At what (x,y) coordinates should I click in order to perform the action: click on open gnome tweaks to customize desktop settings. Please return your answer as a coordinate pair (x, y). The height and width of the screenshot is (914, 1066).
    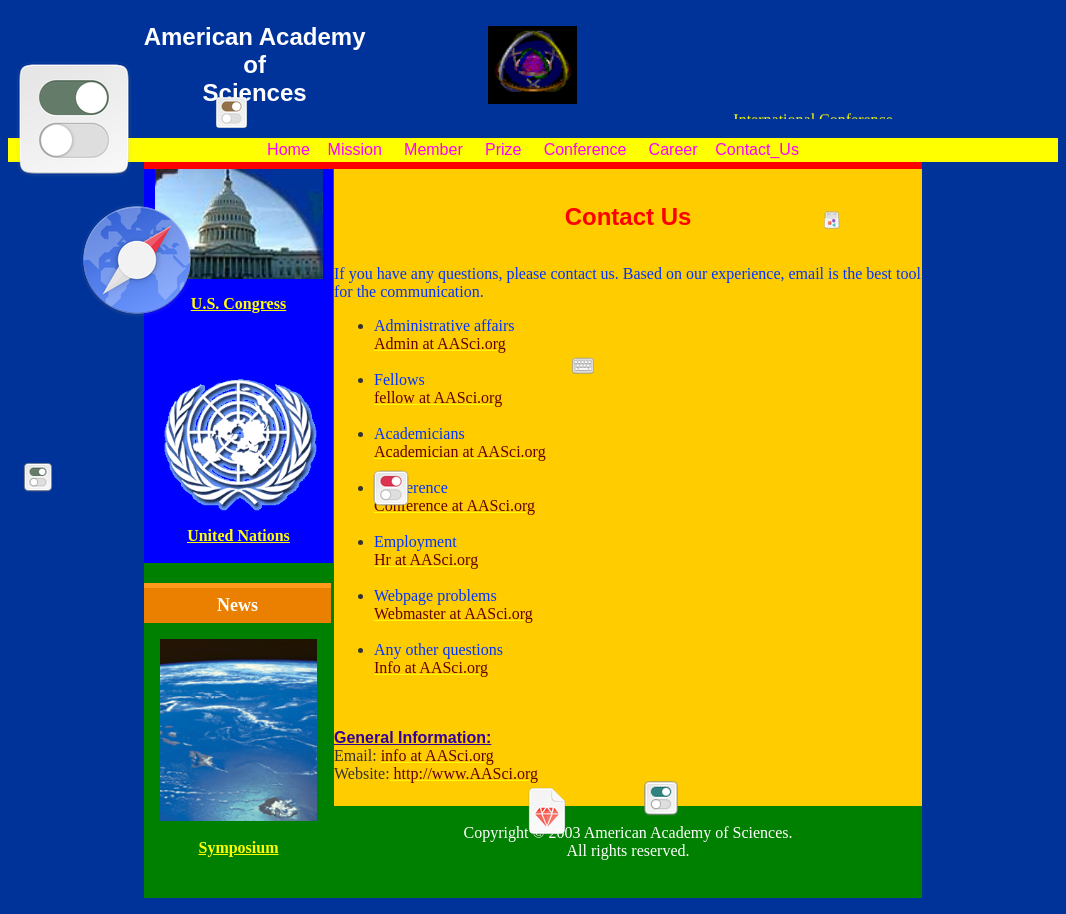
    Looking at the image, I should click on (74, 119).